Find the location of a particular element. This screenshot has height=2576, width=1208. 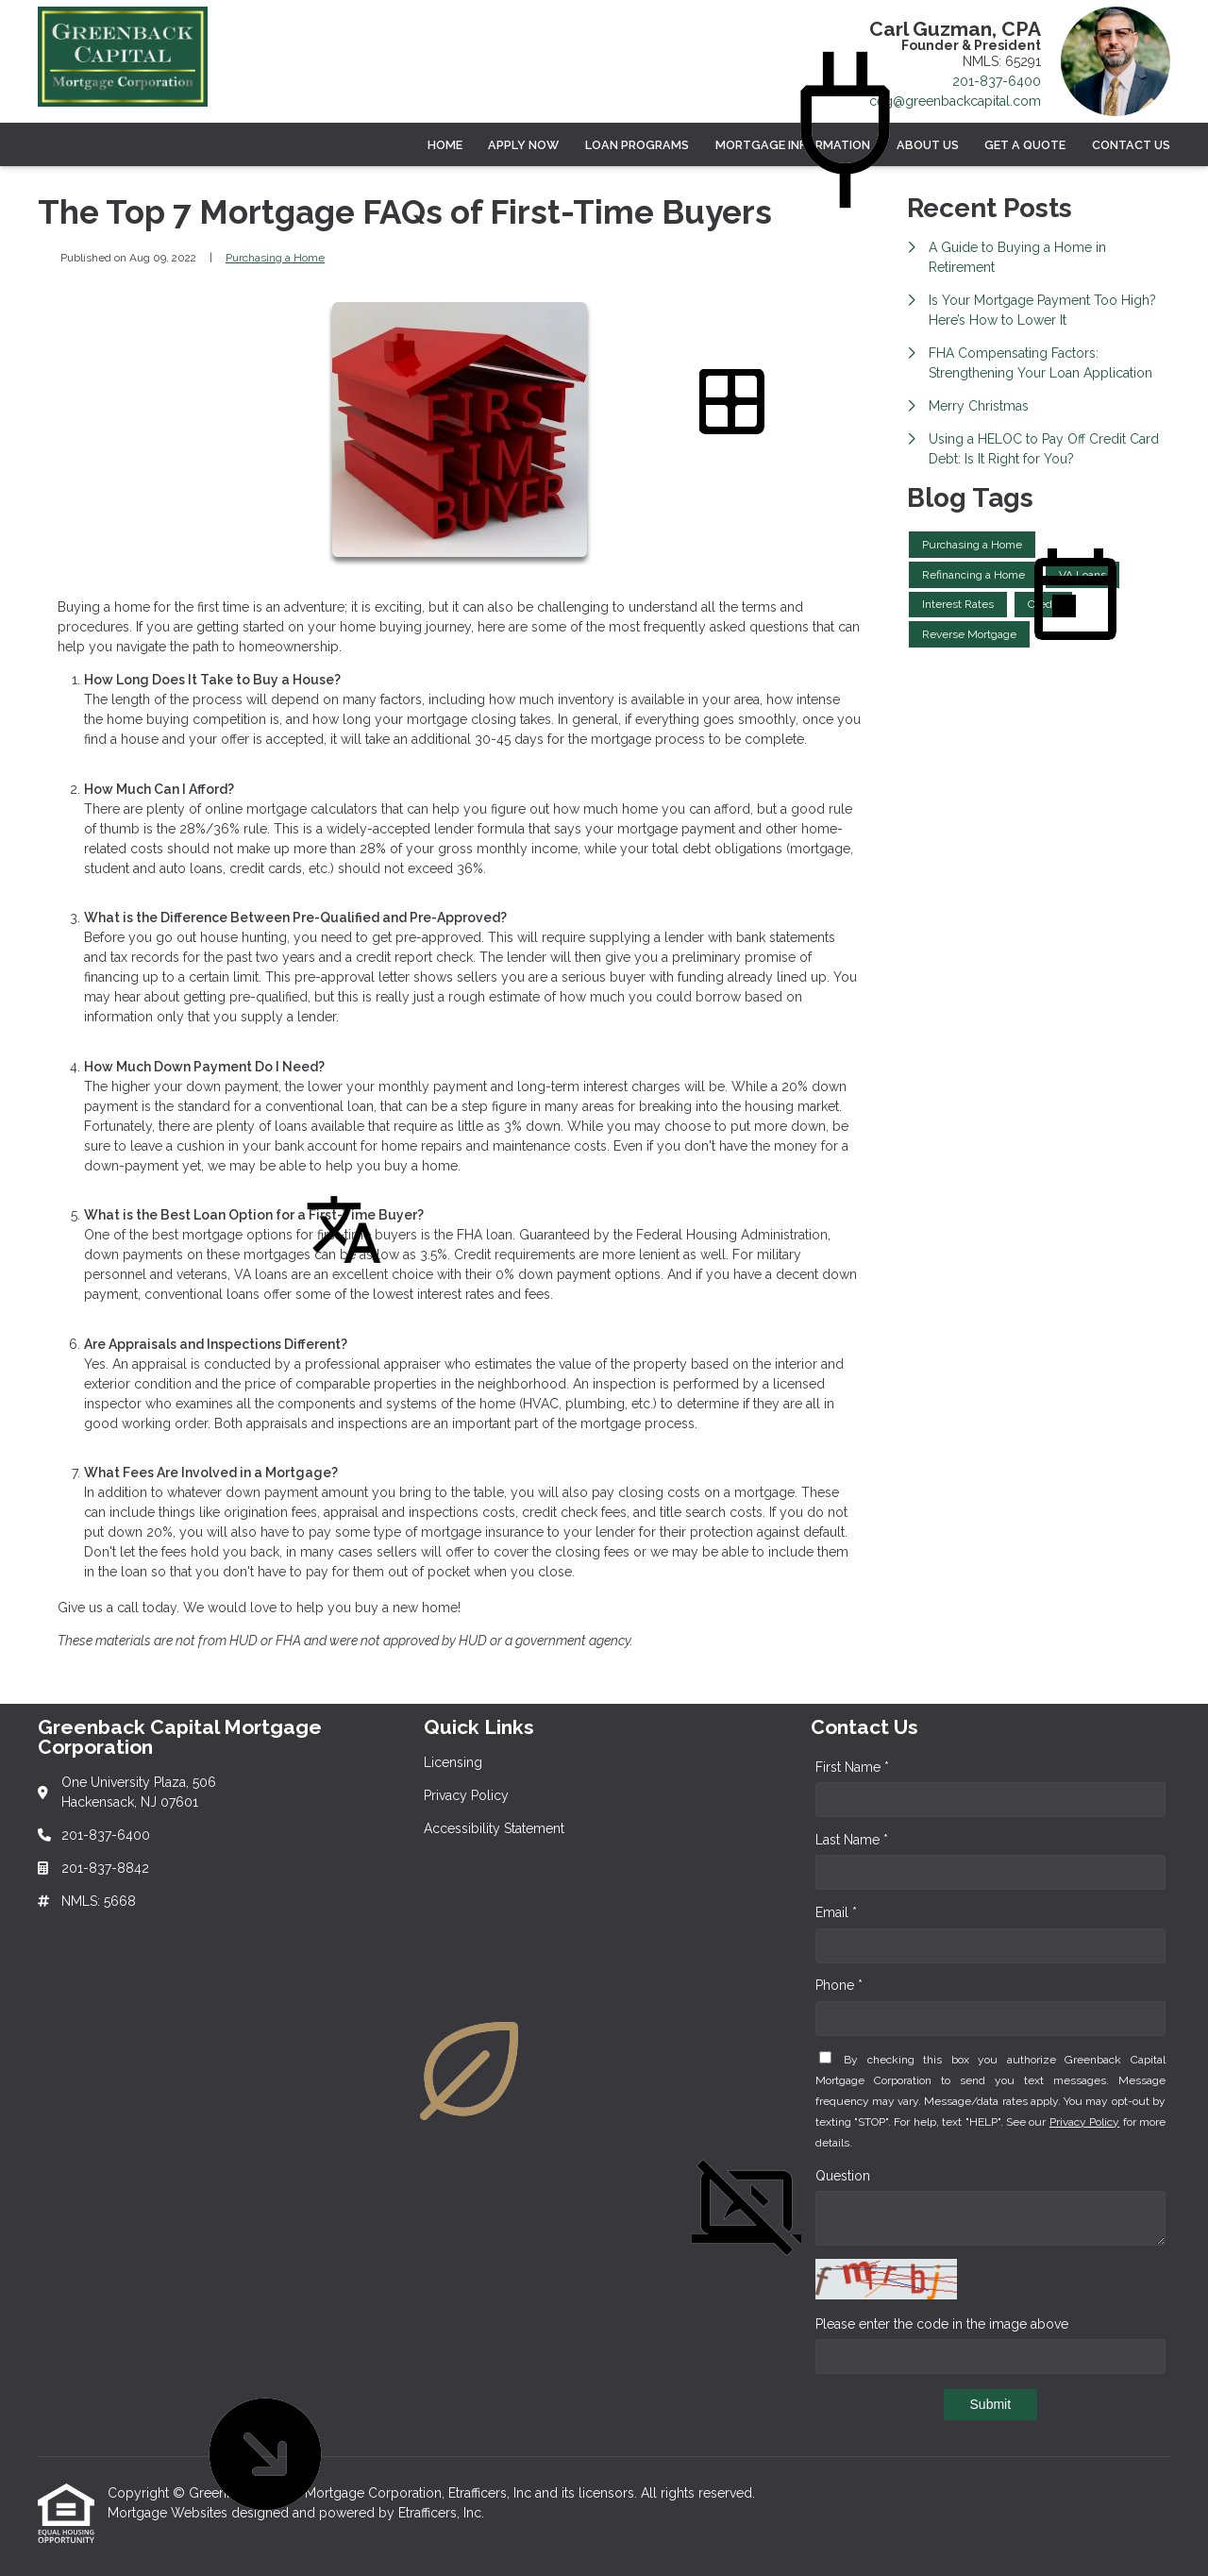

view eco-friendly or sustainable options is located at coordinates (469, 2071).